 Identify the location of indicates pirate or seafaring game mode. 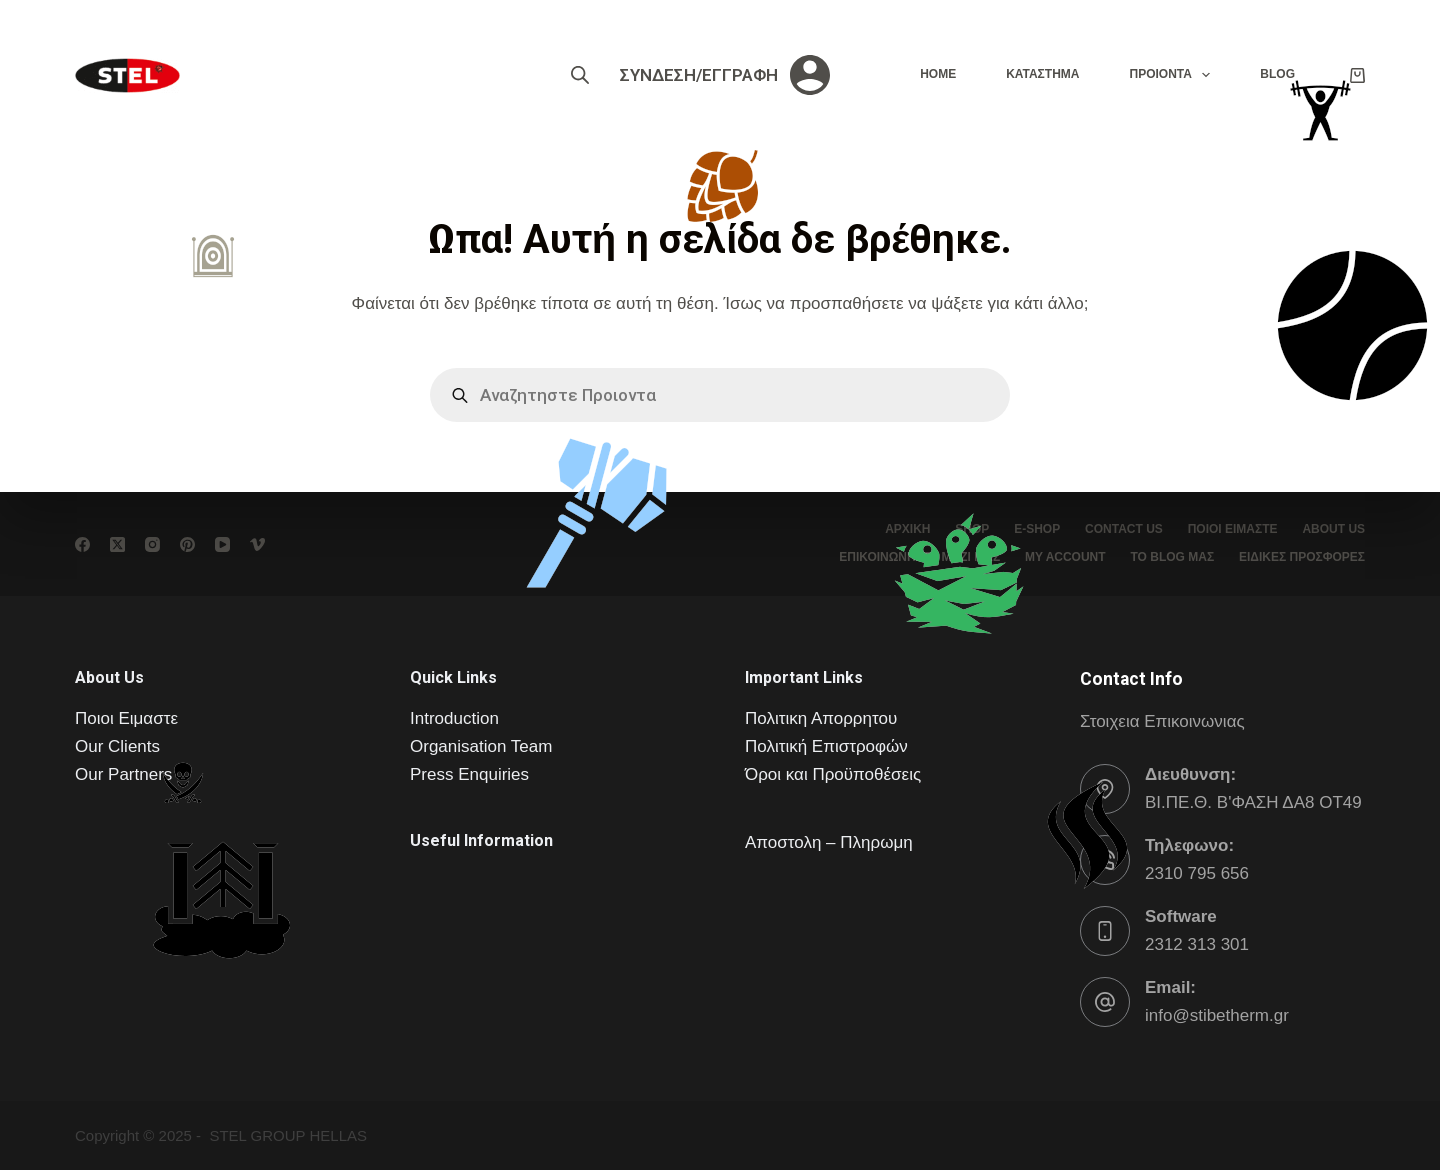
(183, 783).